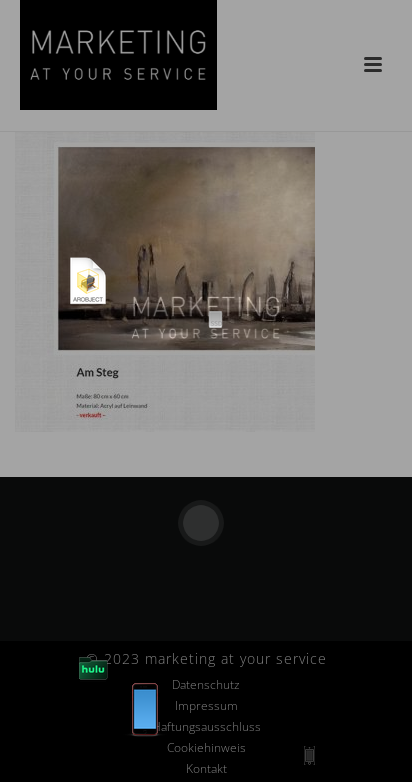  Describe the element at coordinates (309, 755) in the screenshot. I see `iPod Touch device in sidebar navigation` at that location.